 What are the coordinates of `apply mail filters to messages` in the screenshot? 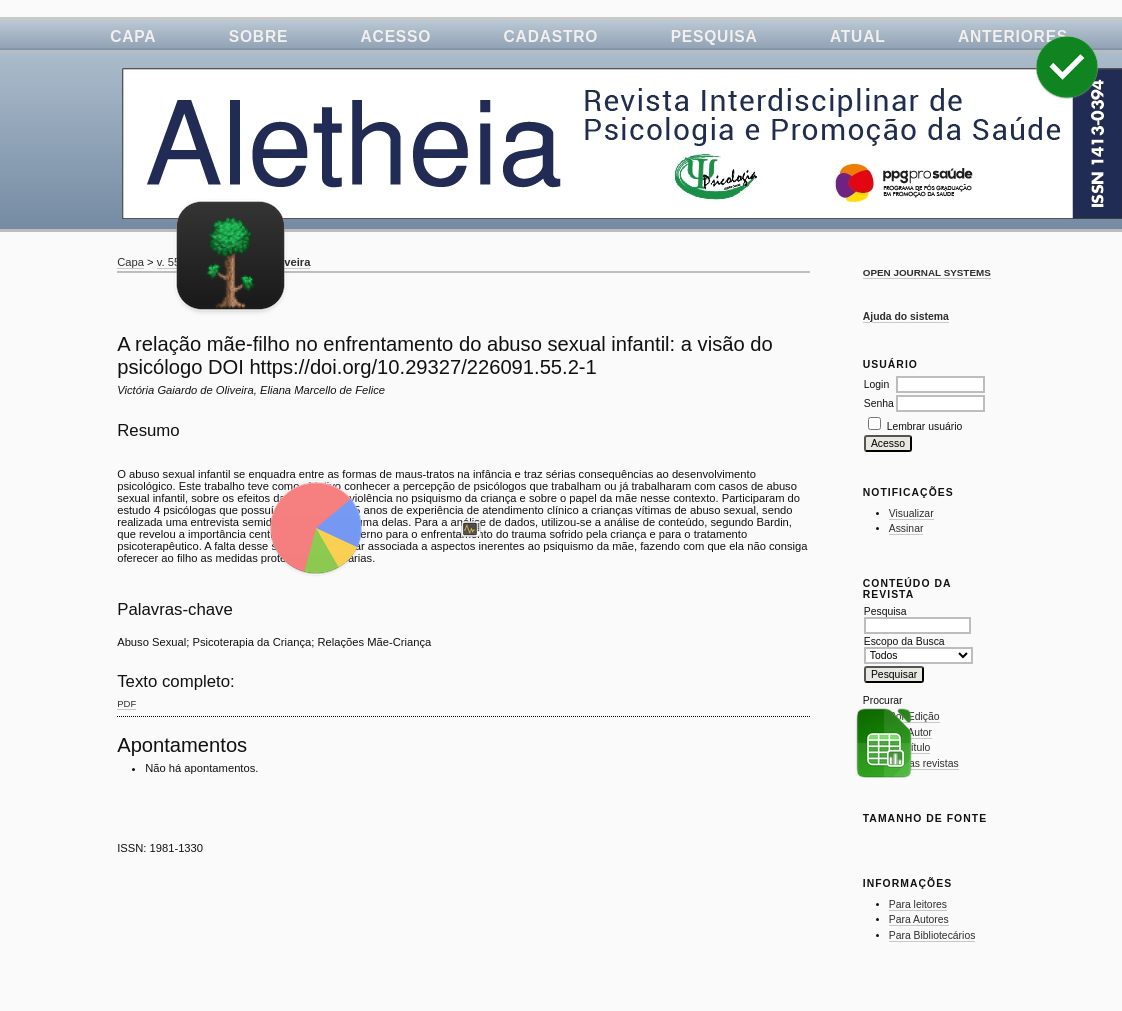 It's located at (1067, 67).